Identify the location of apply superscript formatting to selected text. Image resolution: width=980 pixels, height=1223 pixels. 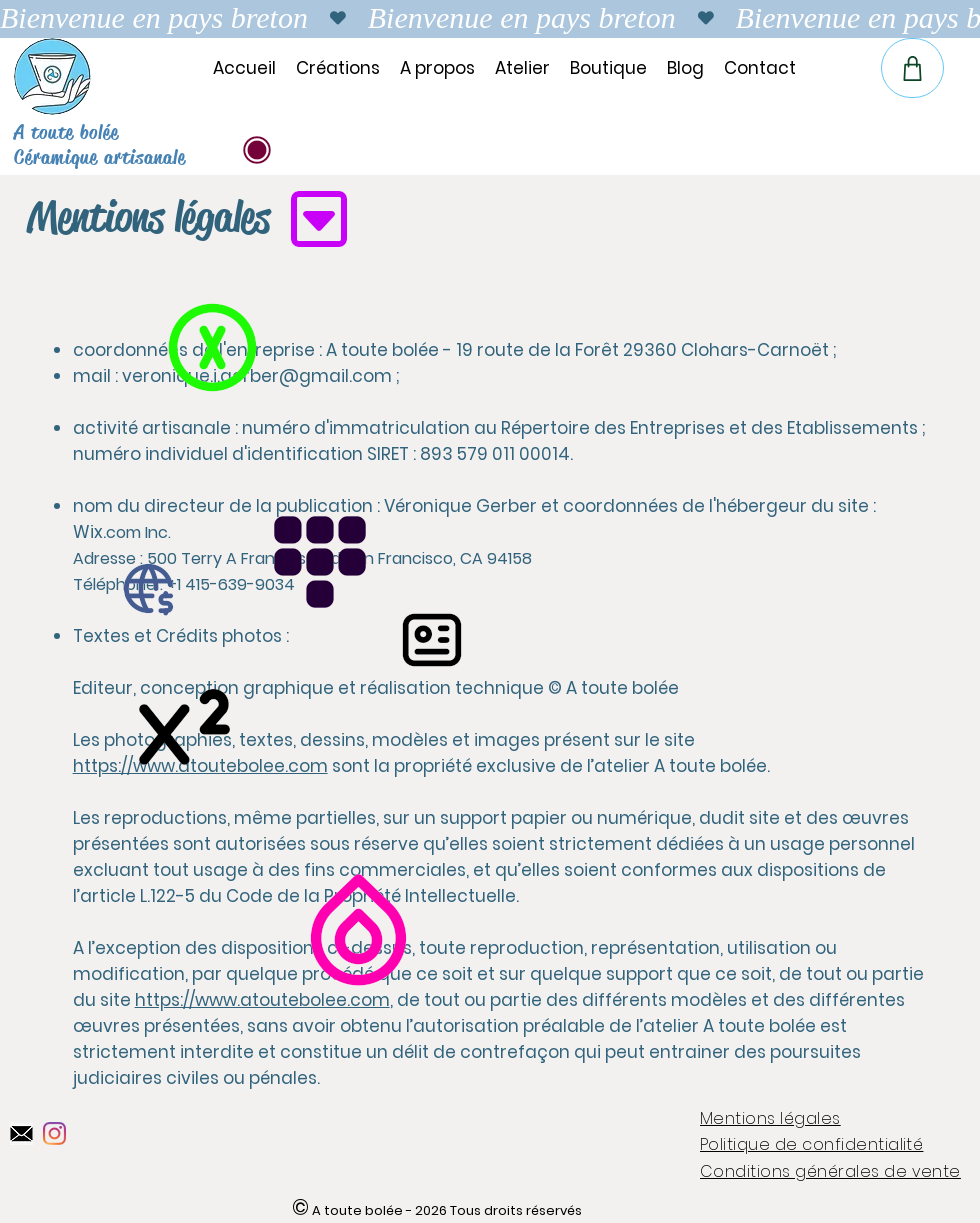
(179, 734).